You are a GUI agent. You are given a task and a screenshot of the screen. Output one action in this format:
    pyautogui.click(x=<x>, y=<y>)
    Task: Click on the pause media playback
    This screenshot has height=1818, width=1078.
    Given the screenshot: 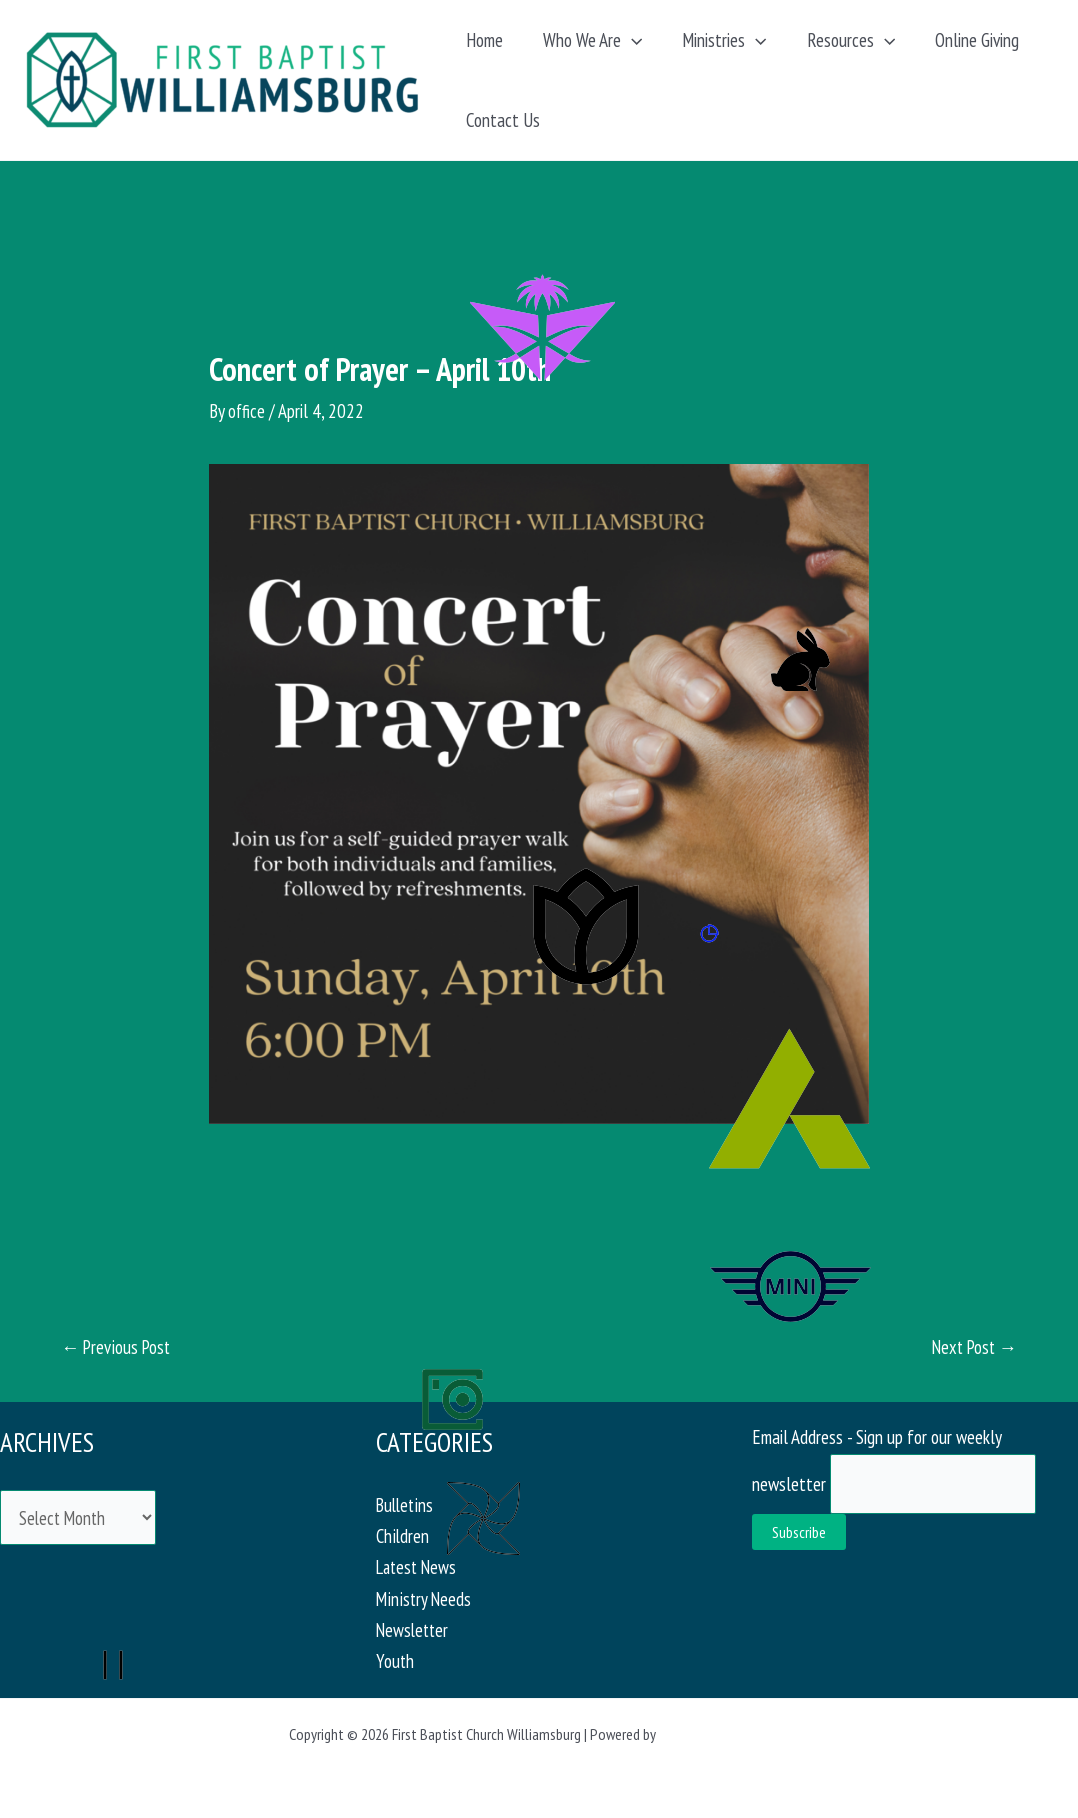 What is the action you would take?
    pyautogui.click(x=113, y=1665)
    